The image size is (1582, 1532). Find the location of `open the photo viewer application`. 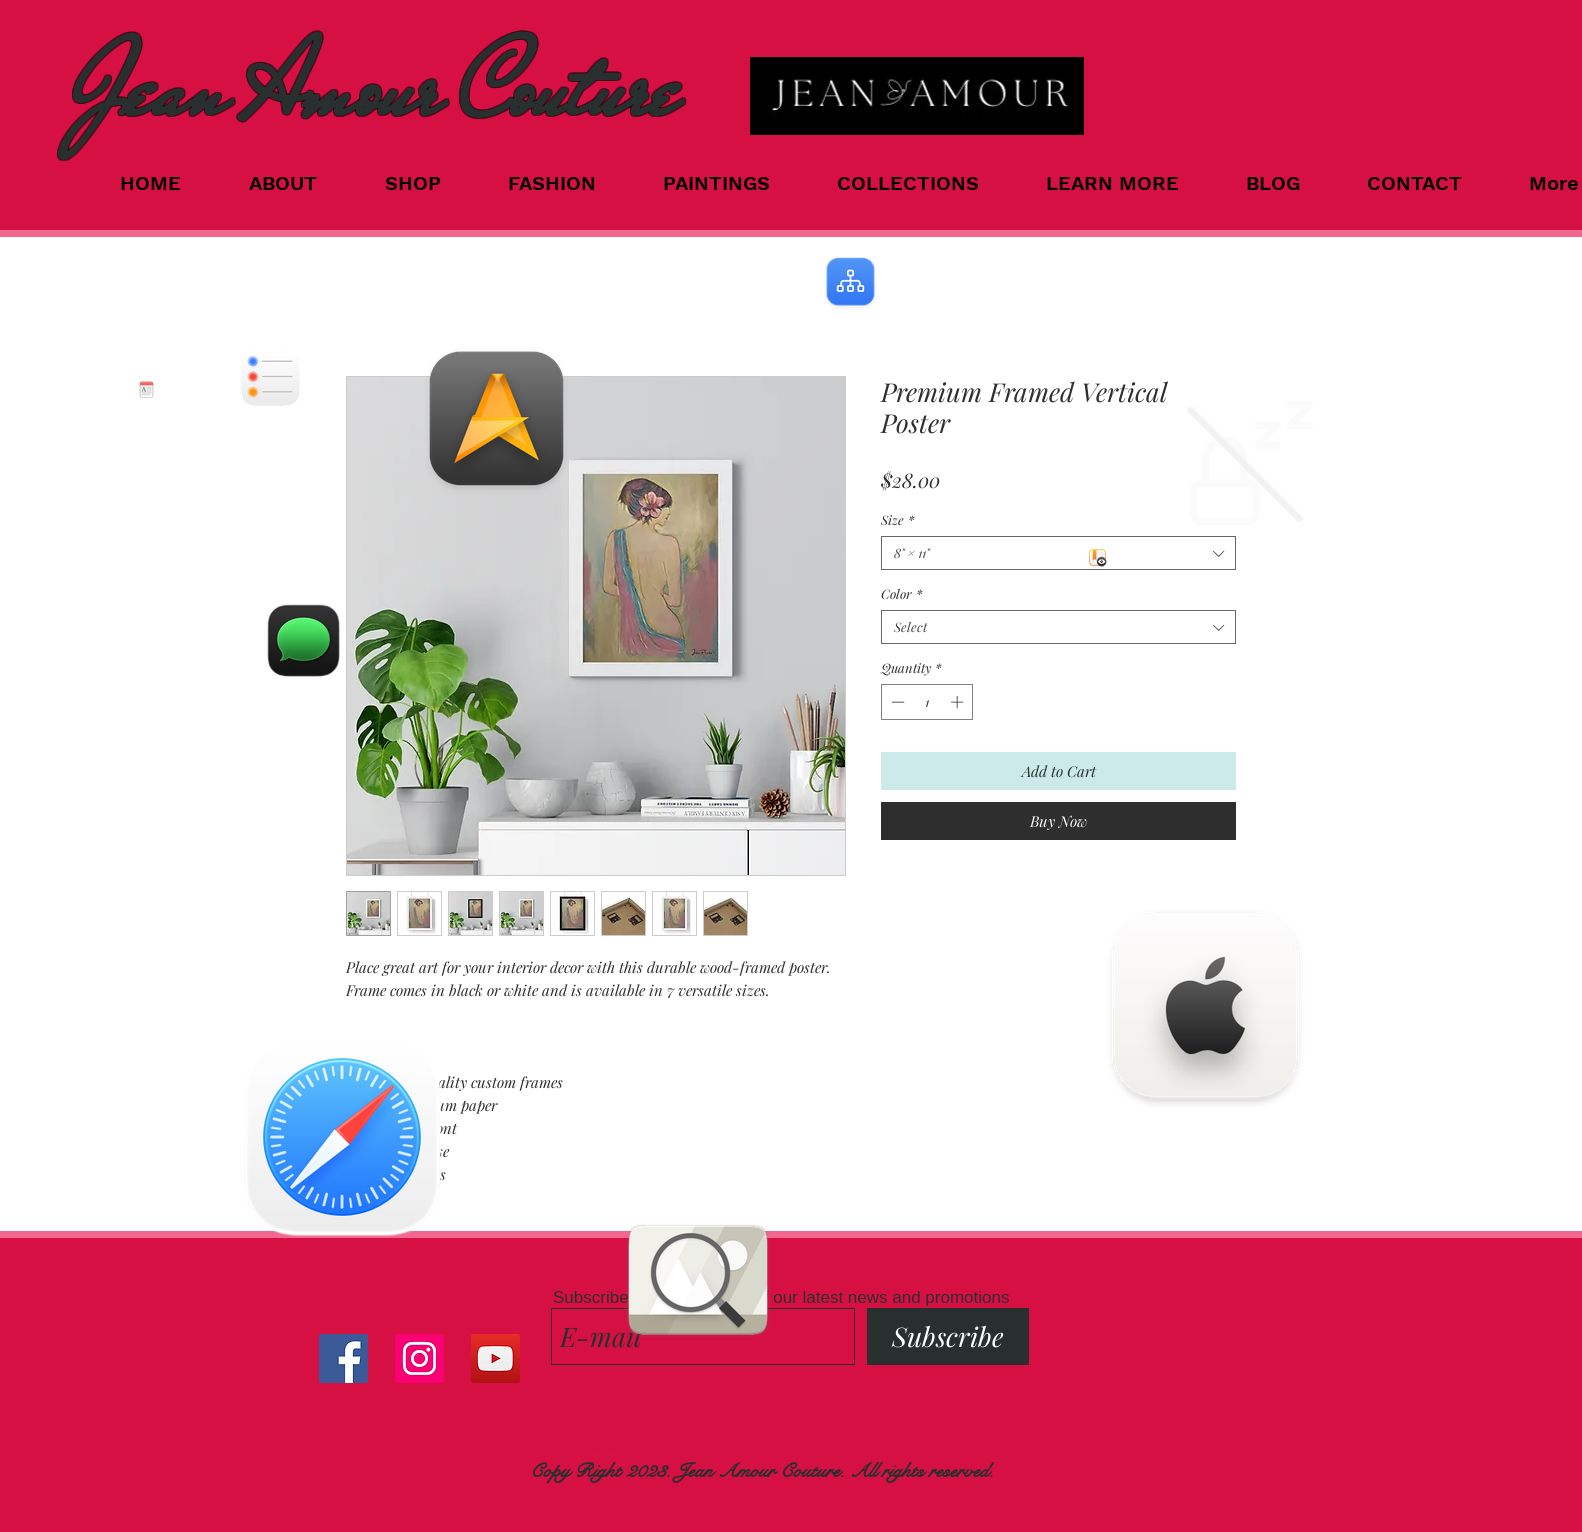

open the photo viewer application is located at coordinates (698, 1280).